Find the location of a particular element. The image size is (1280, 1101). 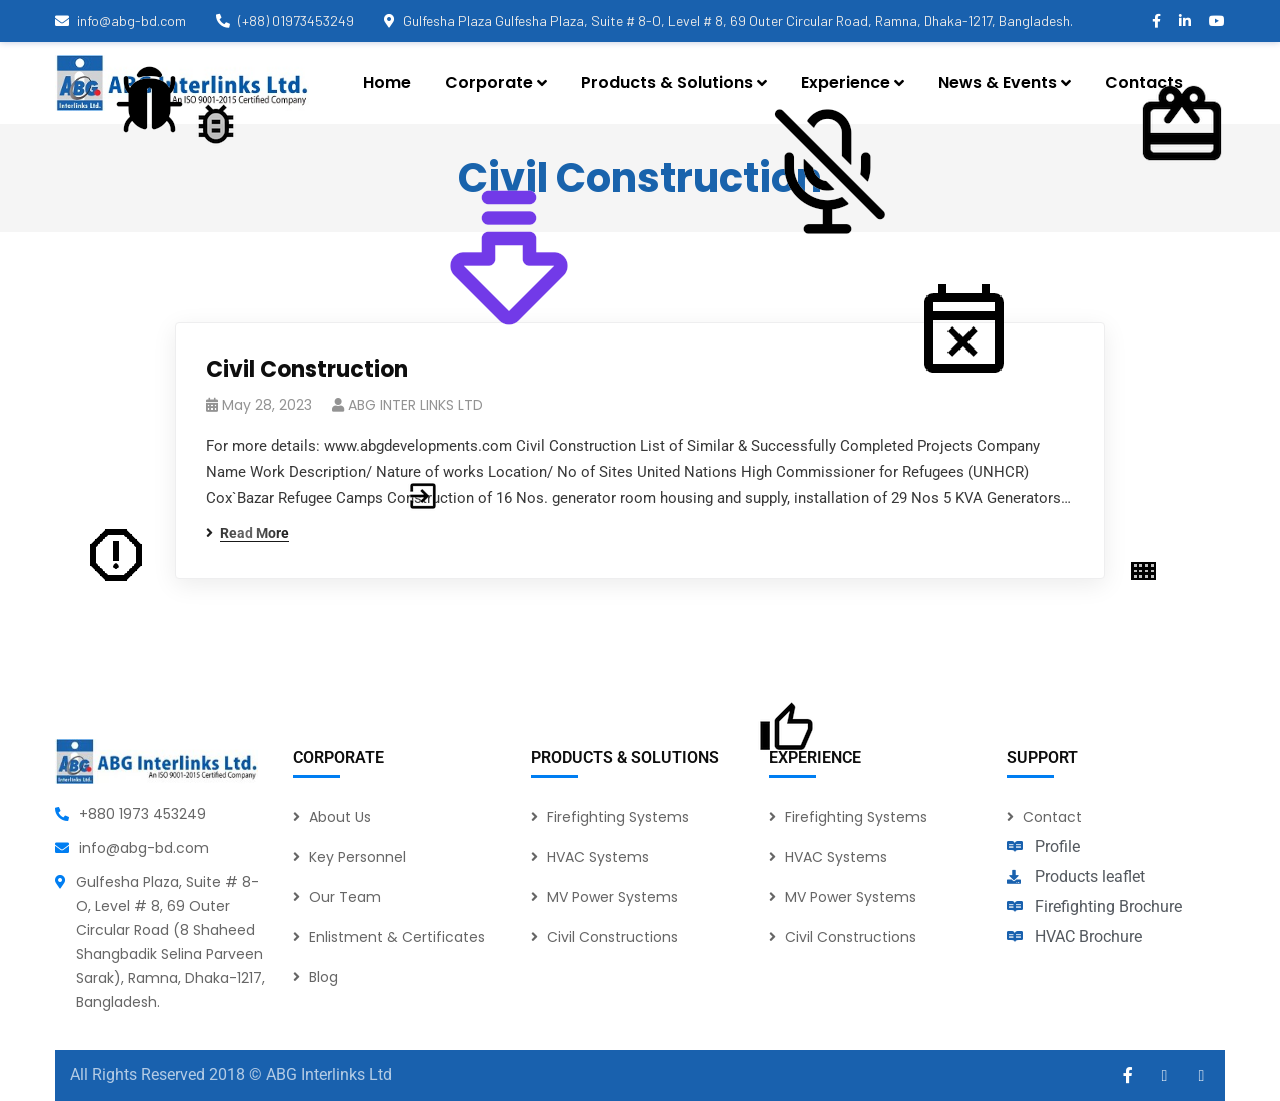

report a bug or issue is located at coordinates (149, 99).